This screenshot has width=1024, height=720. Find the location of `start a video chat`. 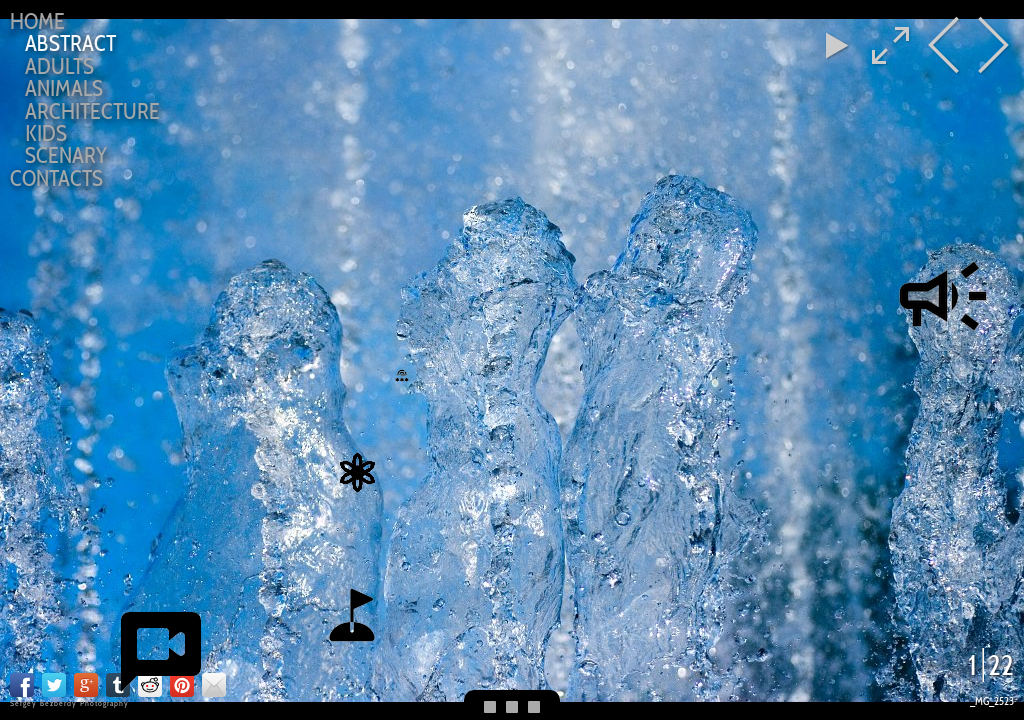

start a video chat is located at coordinates (161, 652).